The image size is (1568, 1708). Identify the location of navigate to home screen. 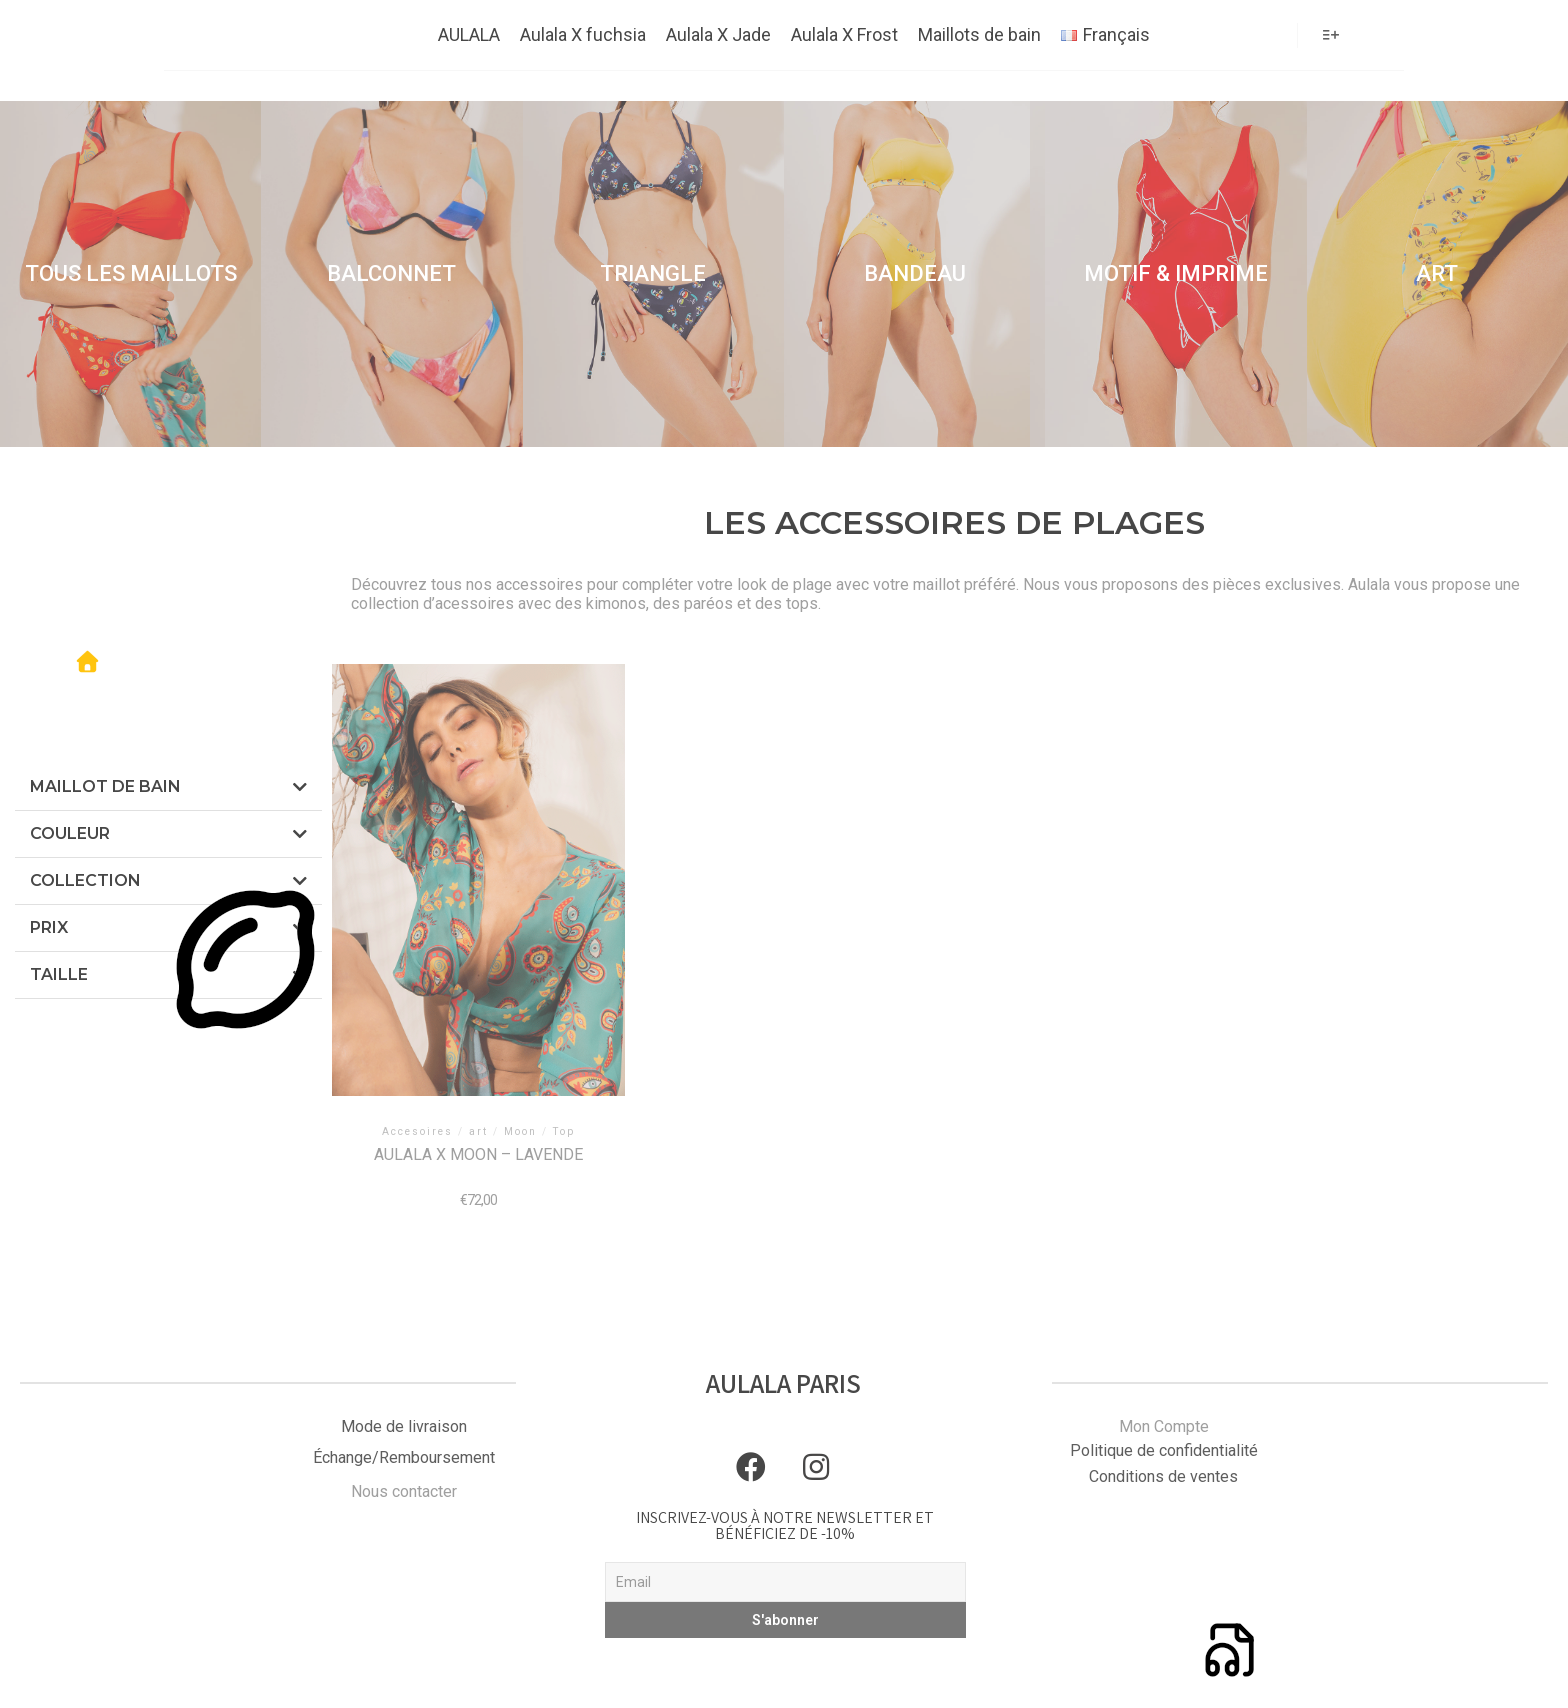
(87, 661).